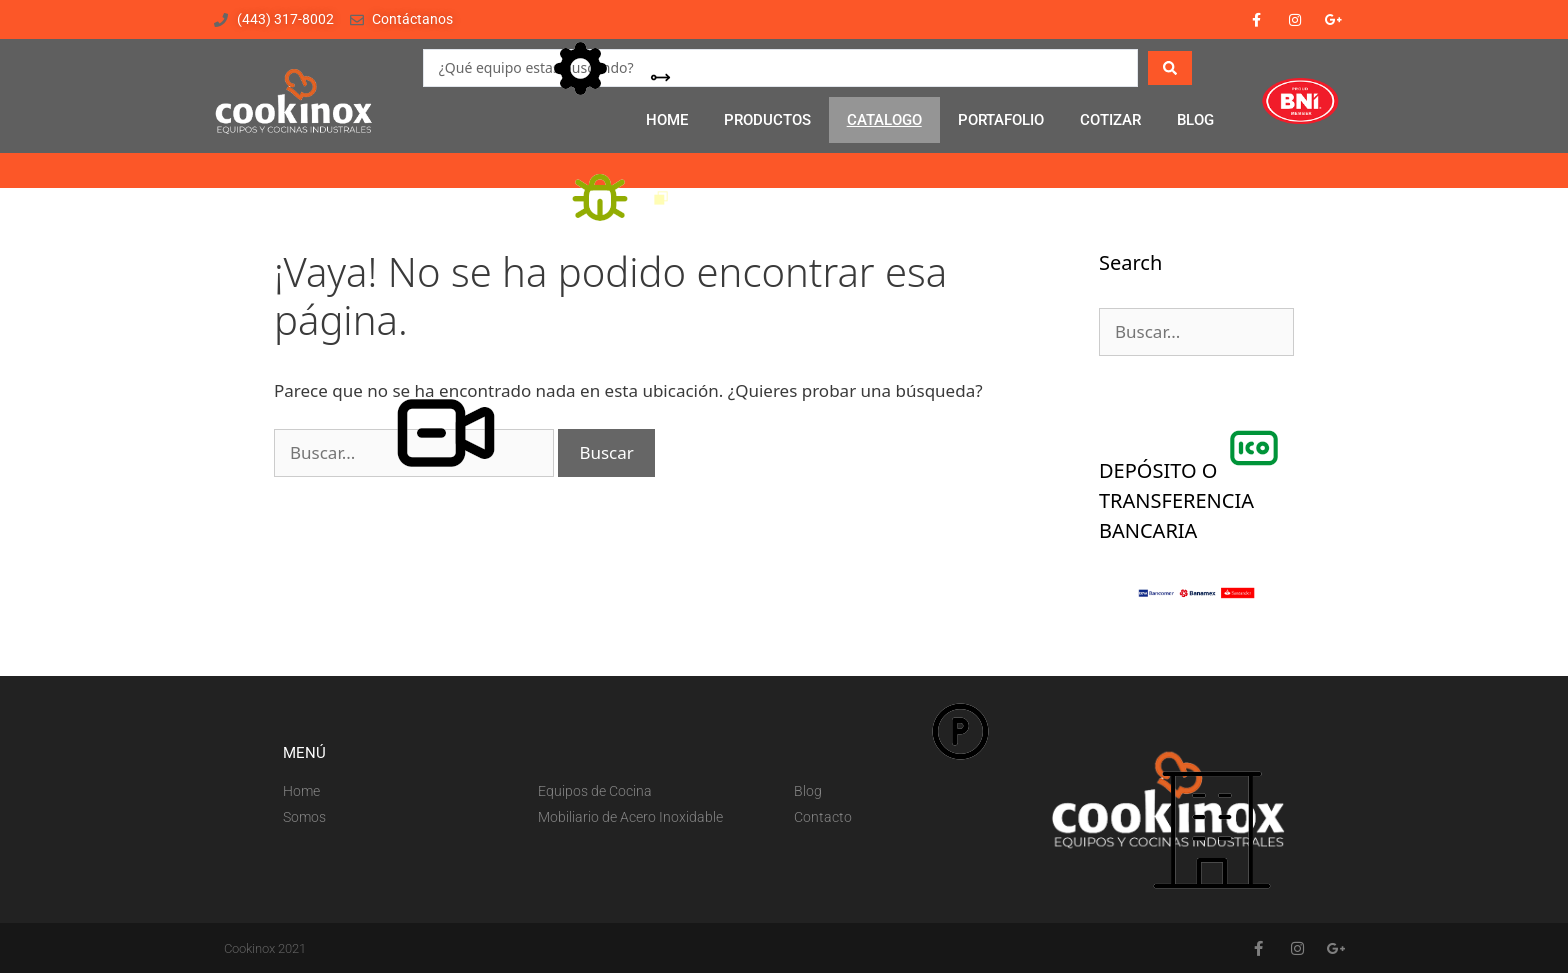 The height and width of the screenshot is (973, 1568). What do you see at coordinates (580, 68) in the screenshot?
I see `access settings or preferences` at bounding box center [580, 68].